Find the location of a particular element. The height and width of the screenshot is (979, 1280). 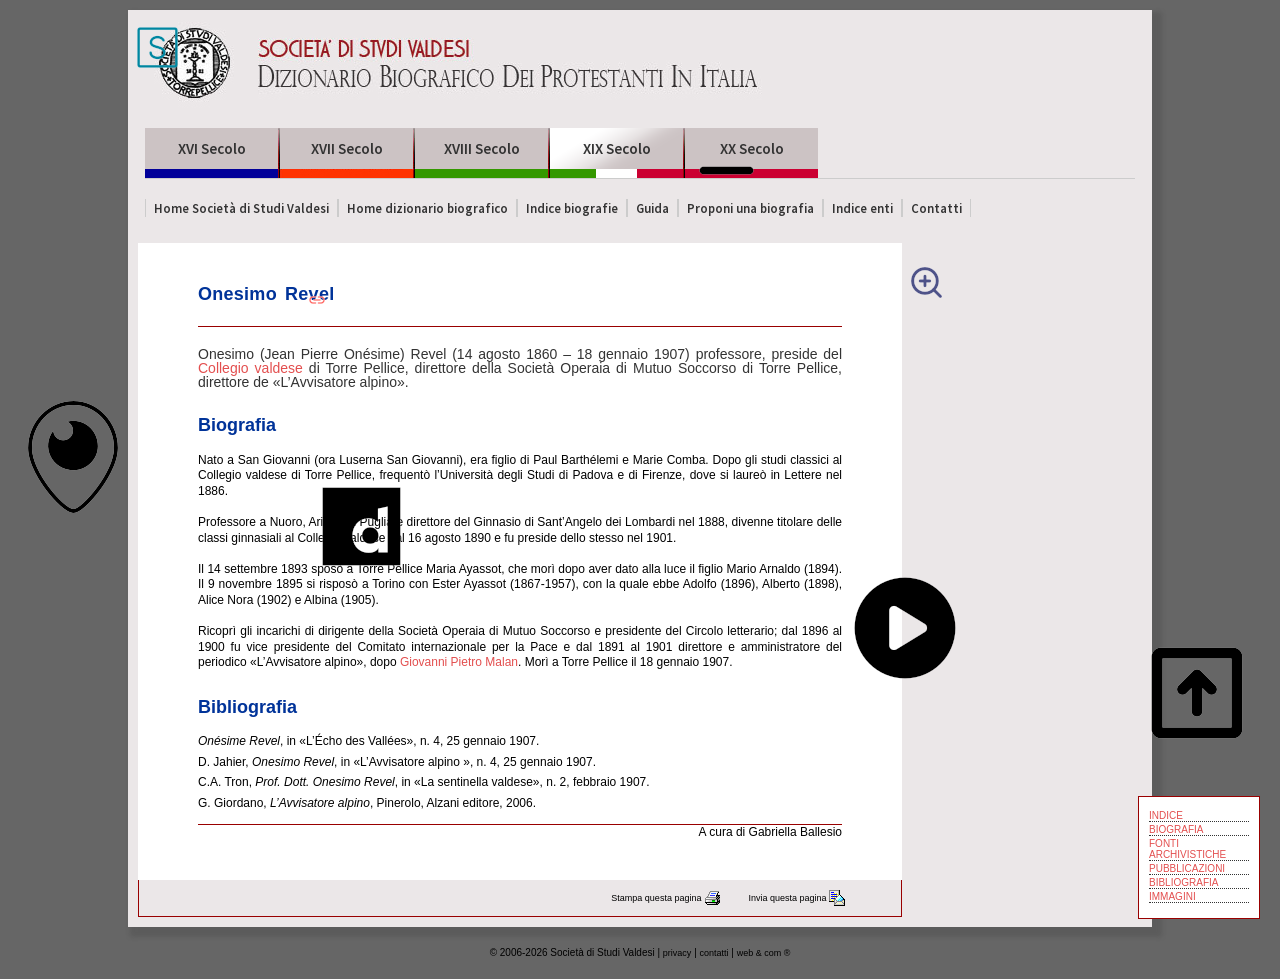

zoom in on content or image is located at coordinates (926, 282).